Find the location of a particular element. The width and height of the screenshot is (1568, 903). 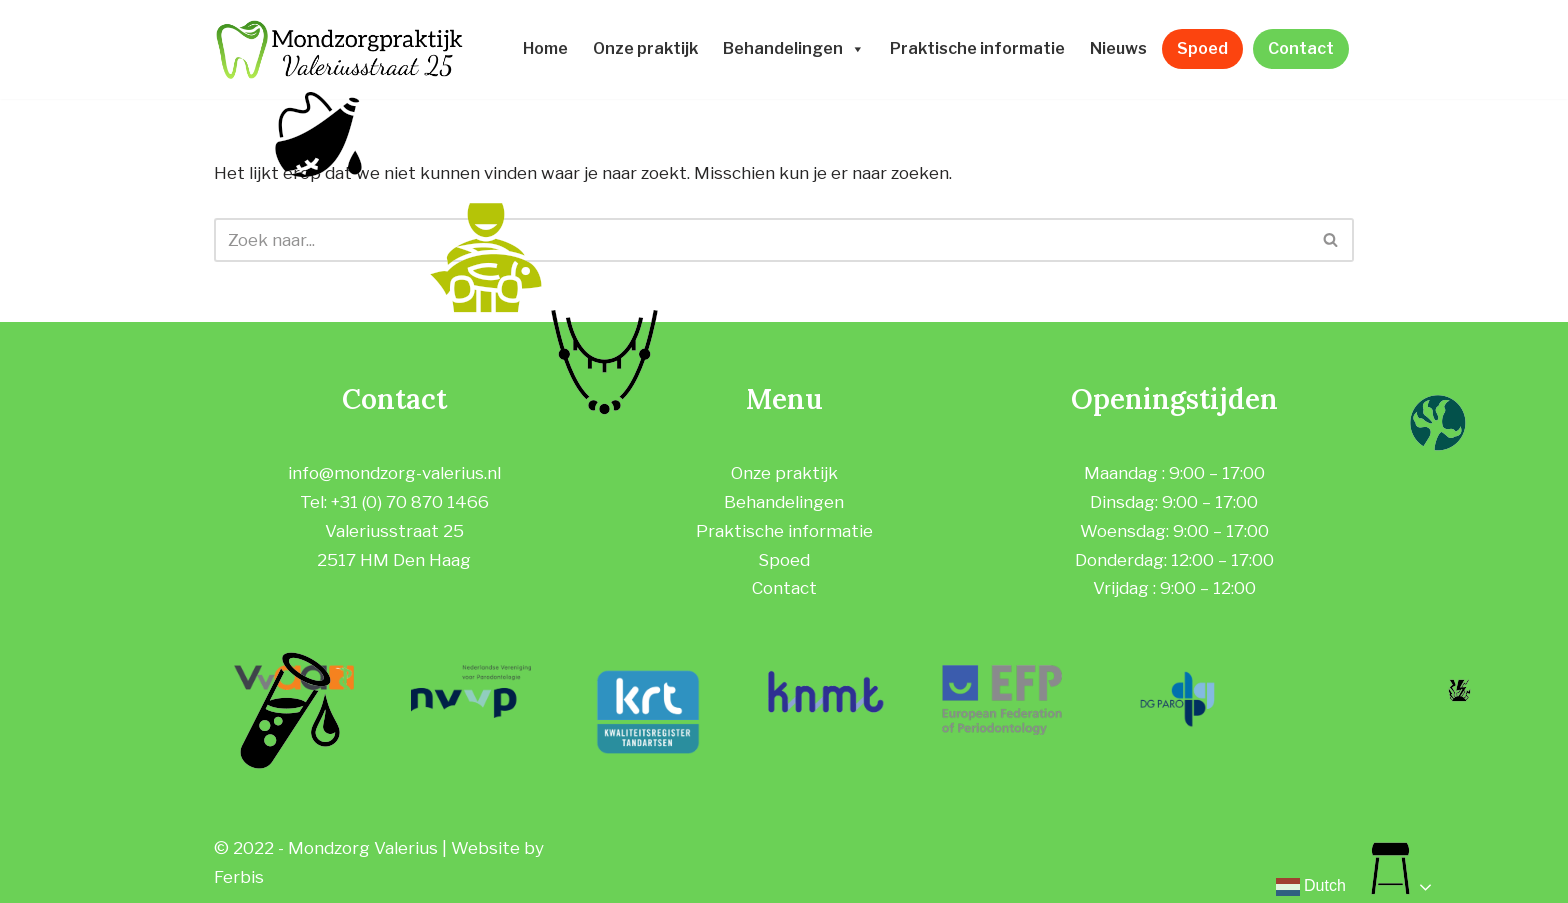

activate midnight claw ability is located at coordinates (1438, 423).